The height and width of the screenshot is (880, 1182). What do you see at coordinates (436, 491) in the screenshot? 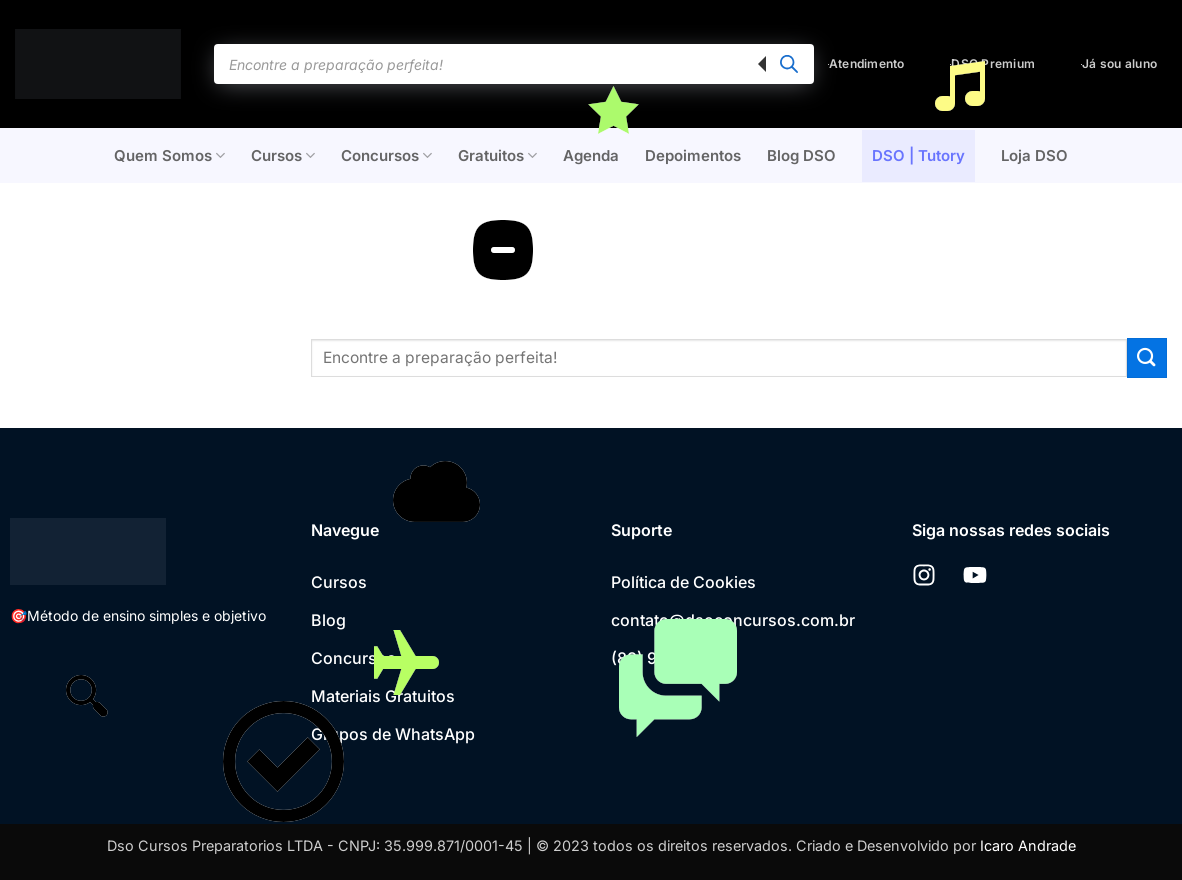
I see `cloud storage or sync status` at bounding box center [436, 491].